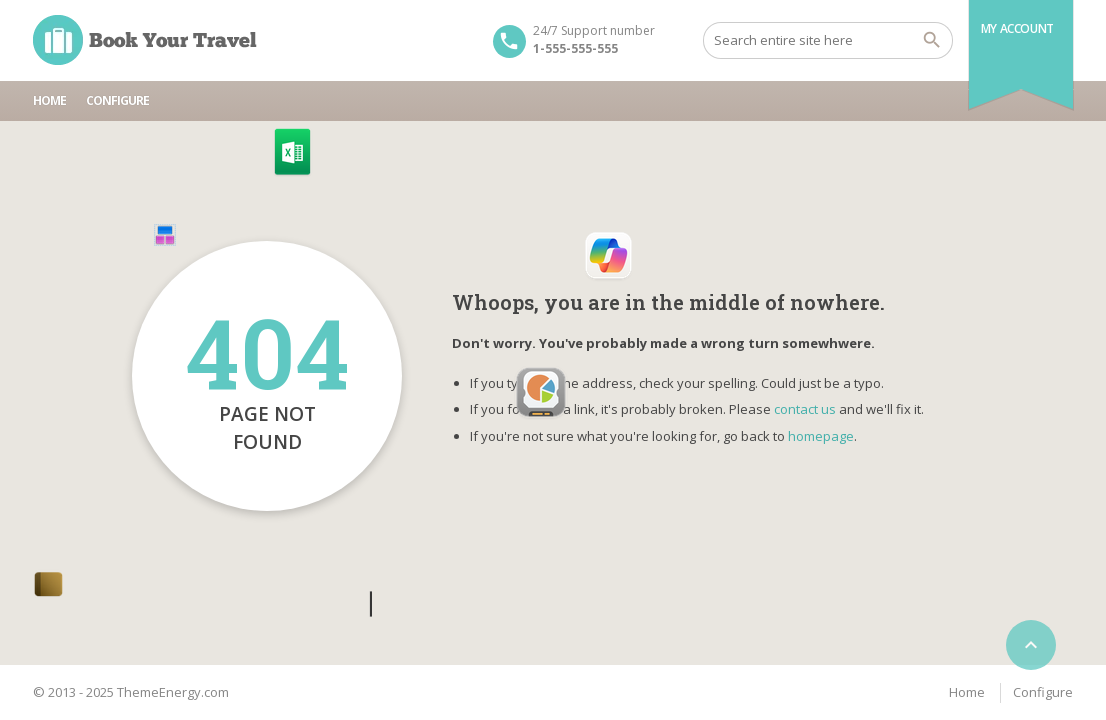 The image size is (1106, 720). What do you see at coordinates (48, 583) in the screenshot?
I see `access your desktop folder` at bounding box center [48, 583].